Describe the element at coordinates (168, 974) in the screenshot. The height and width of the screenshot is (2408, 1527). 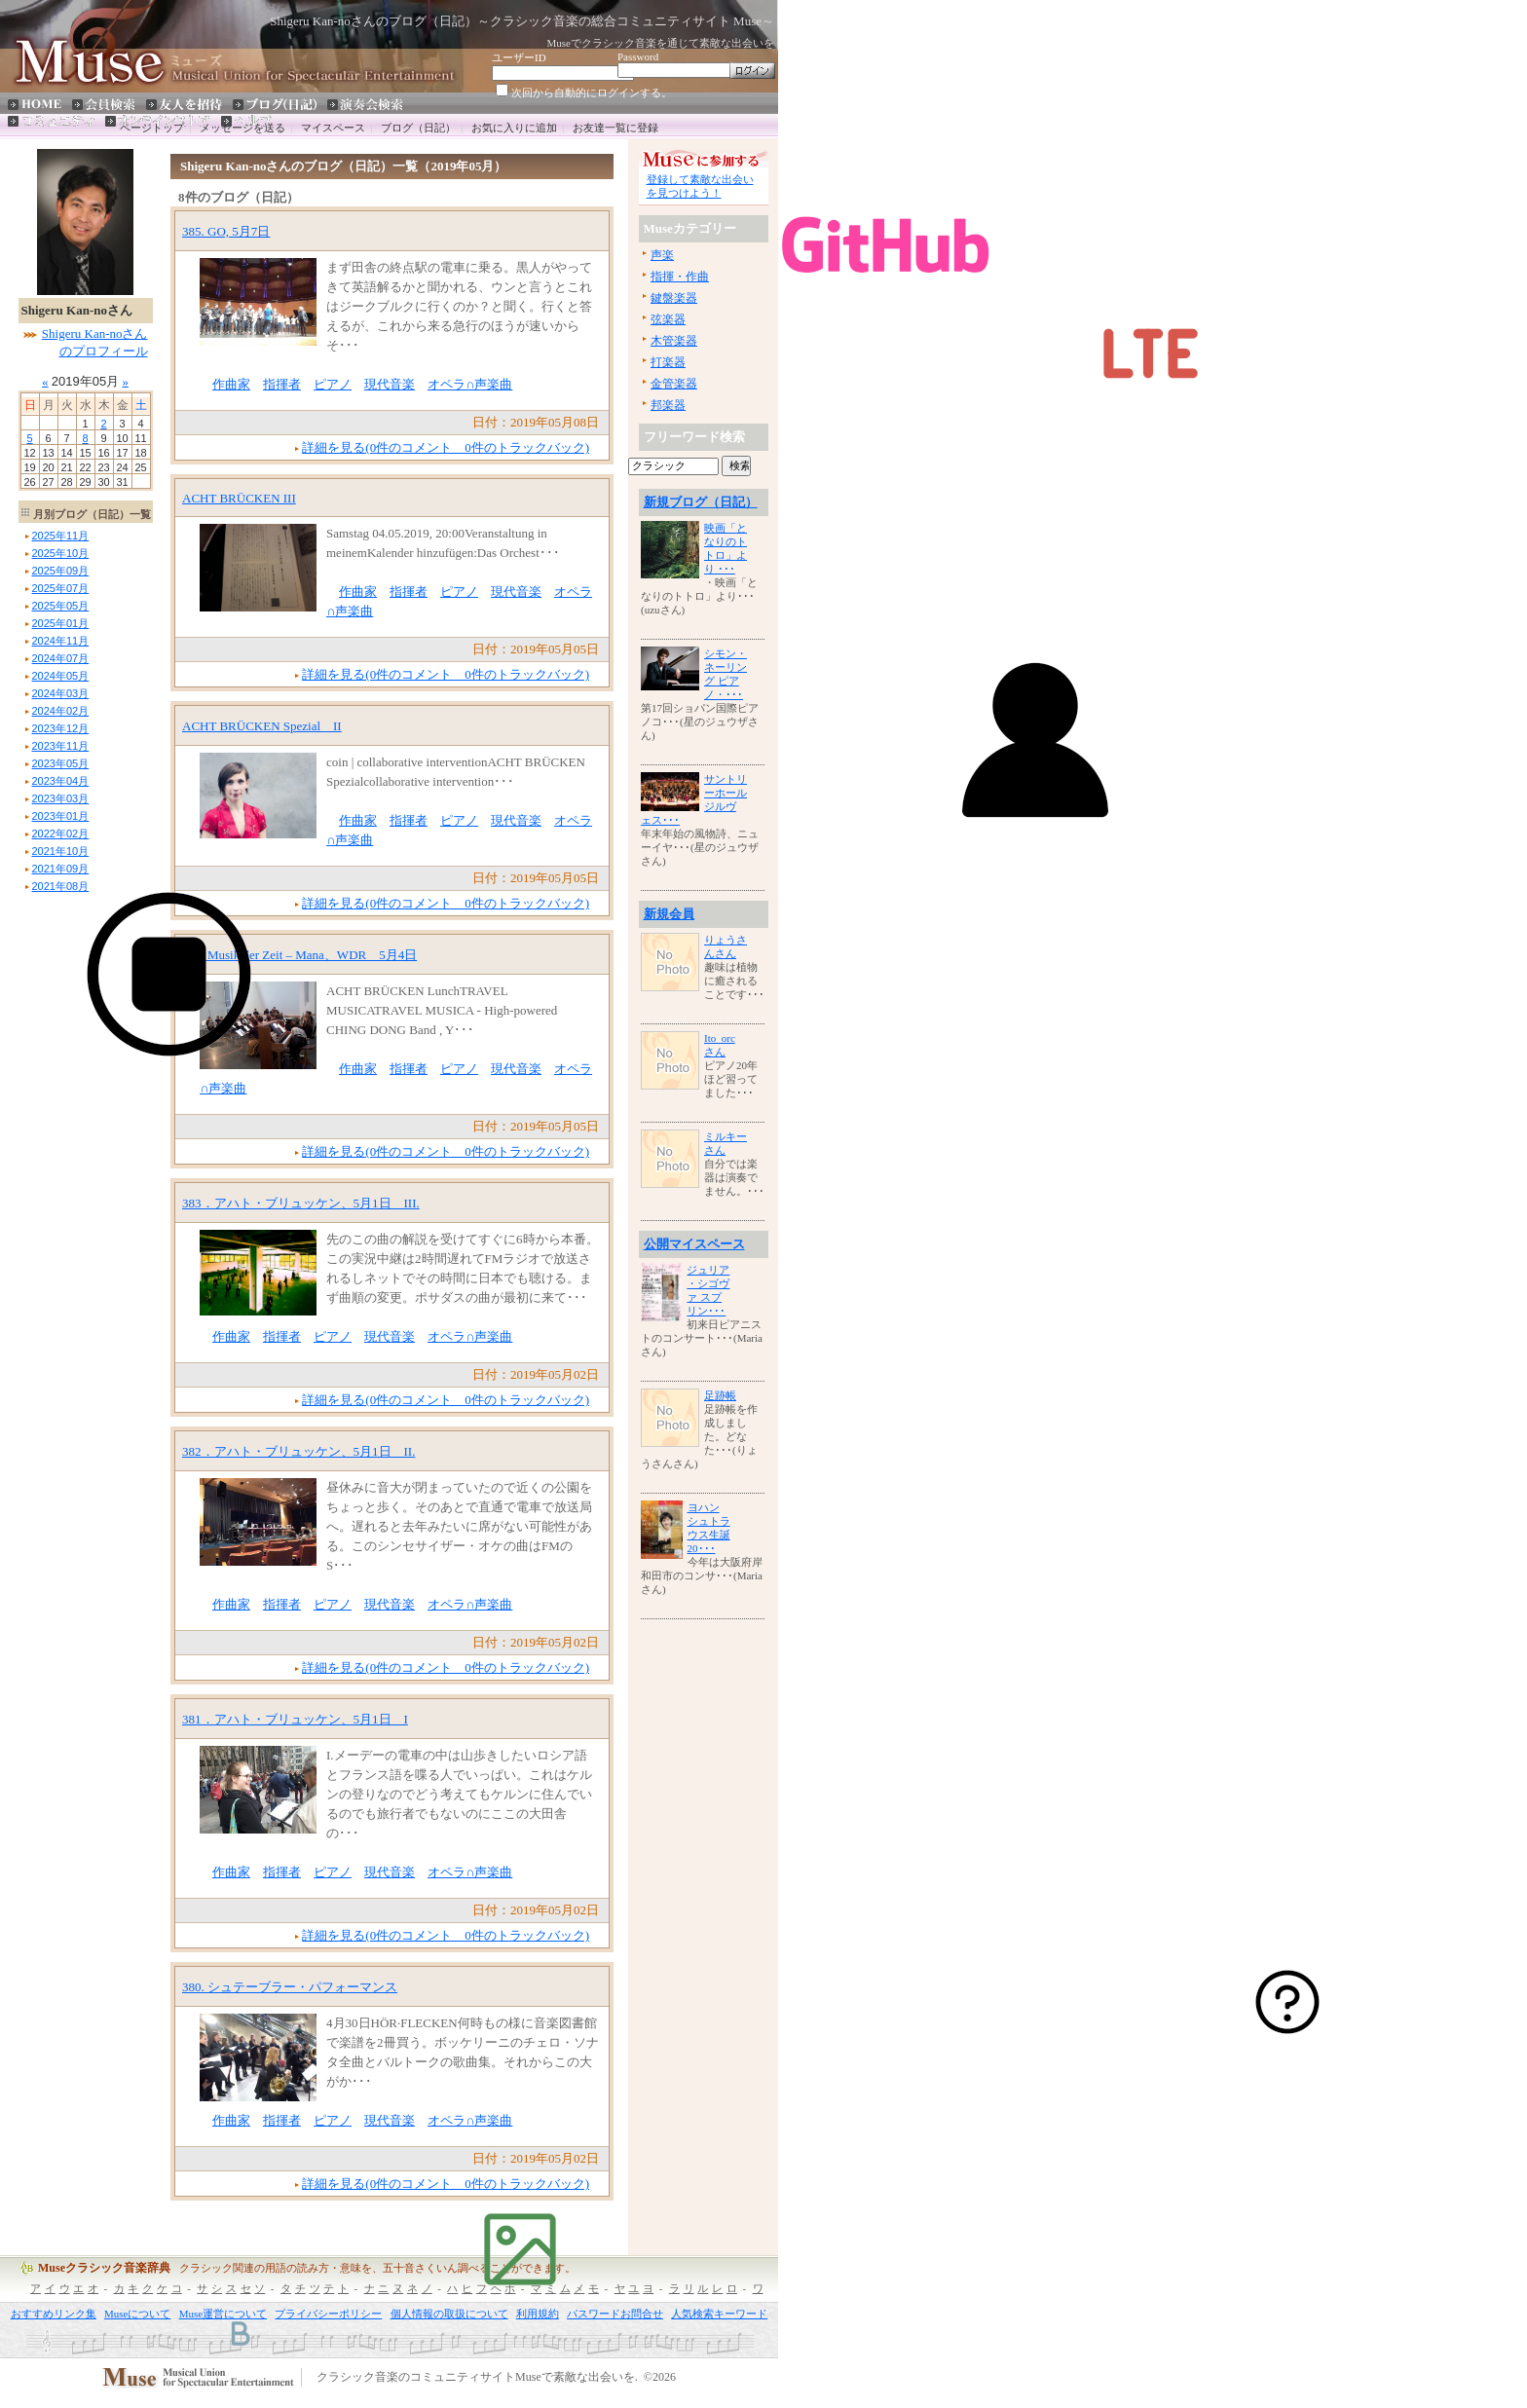
I see `stop or halt a current process` at that location.